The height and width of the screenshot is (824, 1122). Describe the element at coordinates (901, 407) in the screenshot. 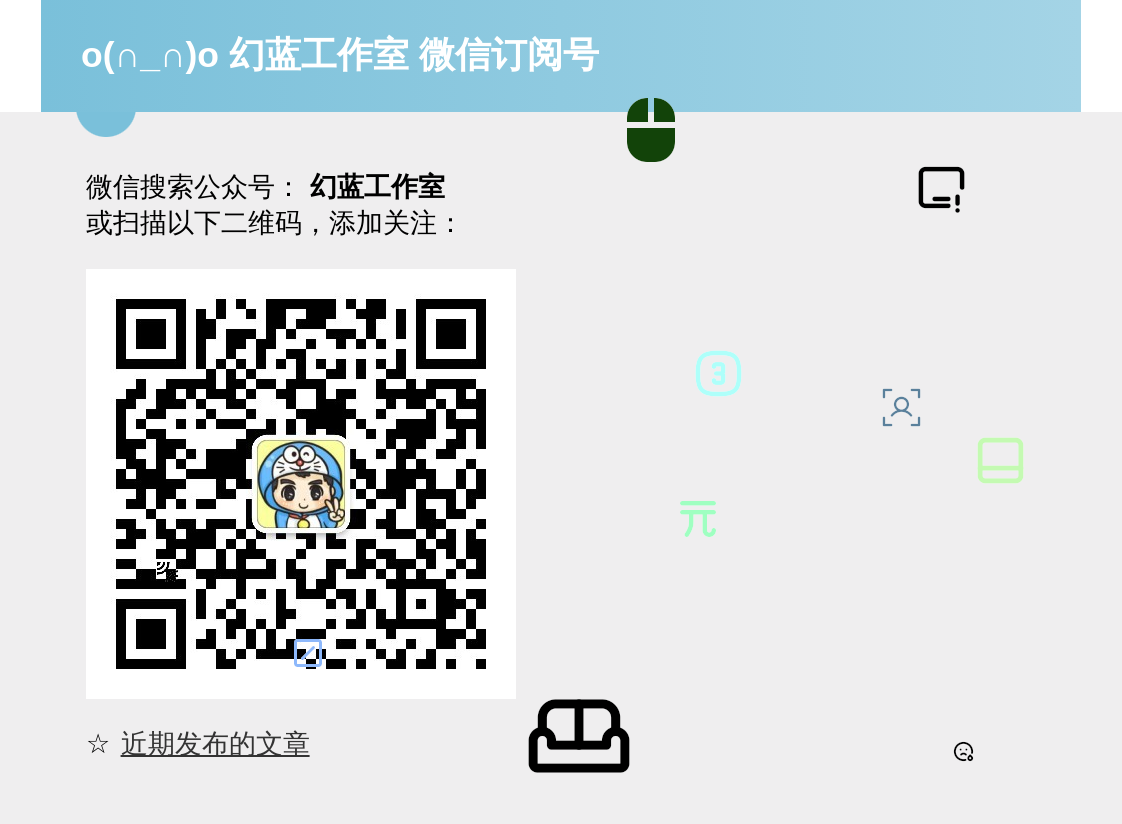

I see `focus on user profile or account` at that location.